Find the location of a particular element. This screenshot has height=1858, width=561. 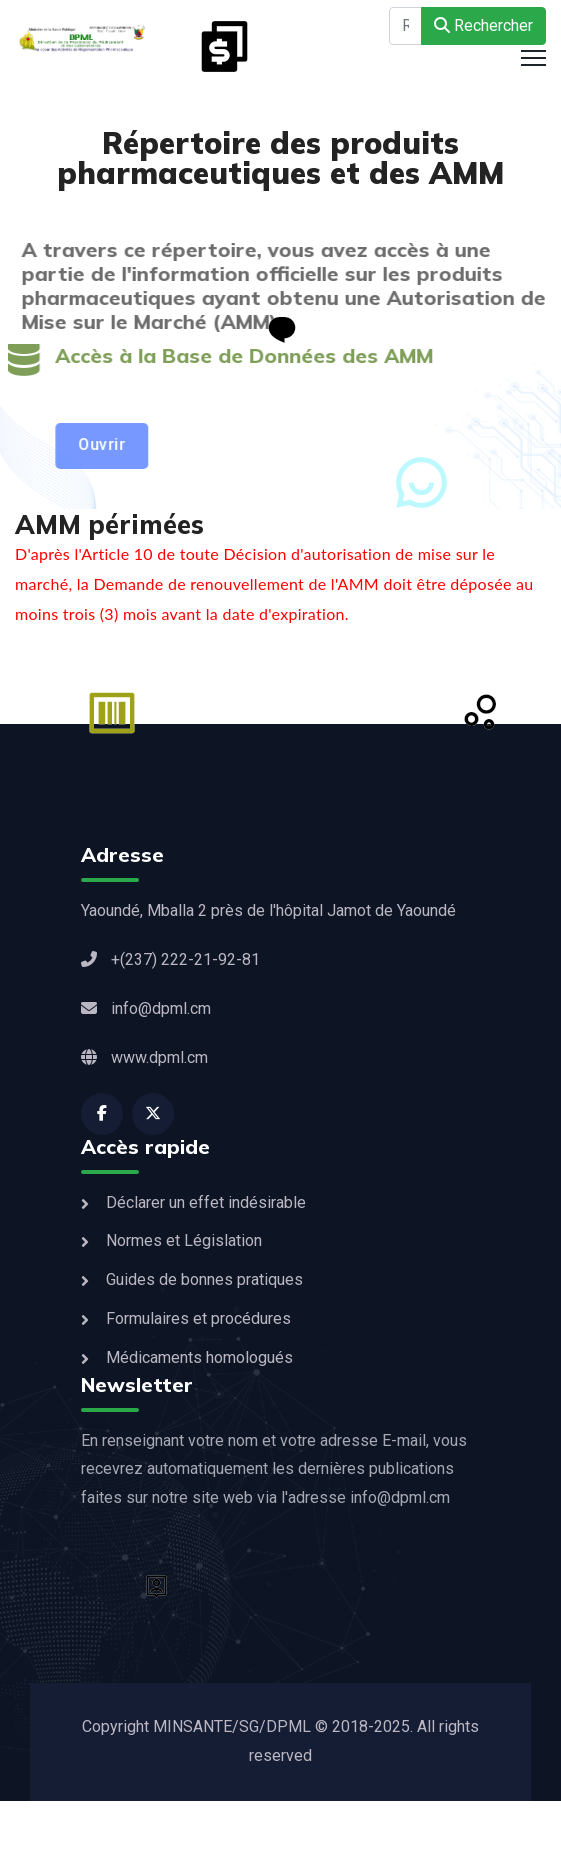

open chat or messaging feature is located at coordinates (421, 482).